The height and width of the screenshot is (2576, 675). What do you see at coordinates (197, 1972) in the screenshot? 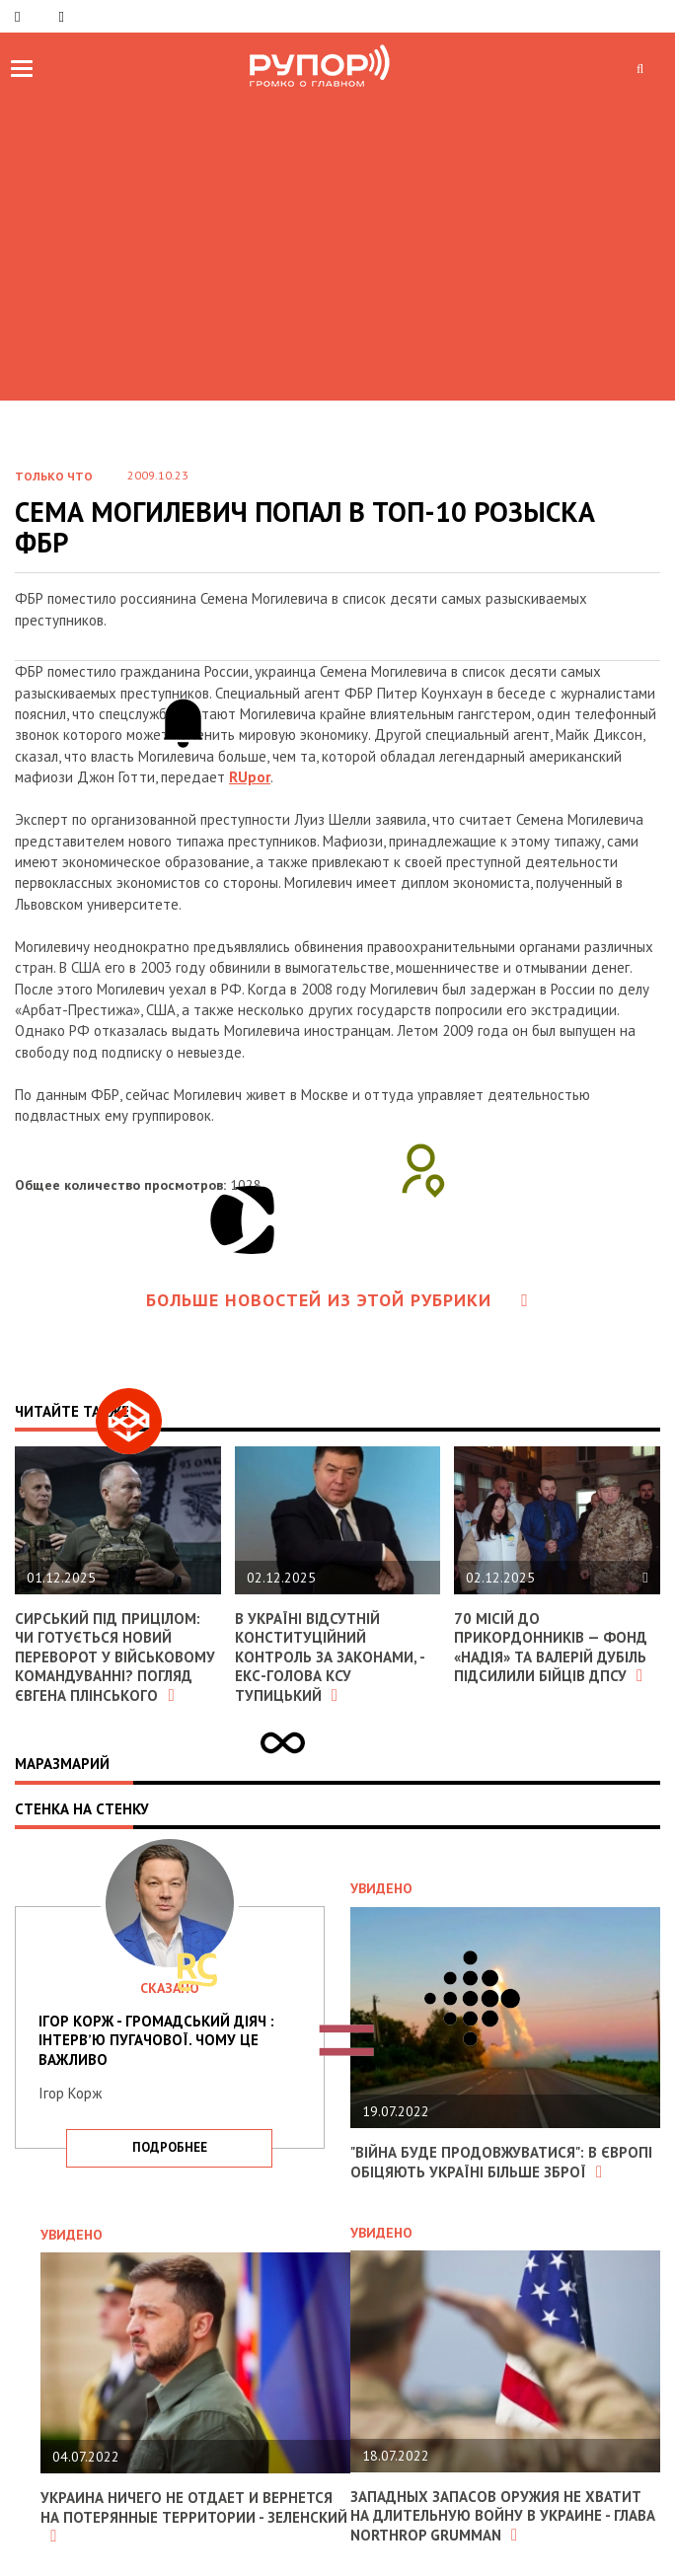
I see `RevenueCat company logo` at bounding box center [197, 1972].